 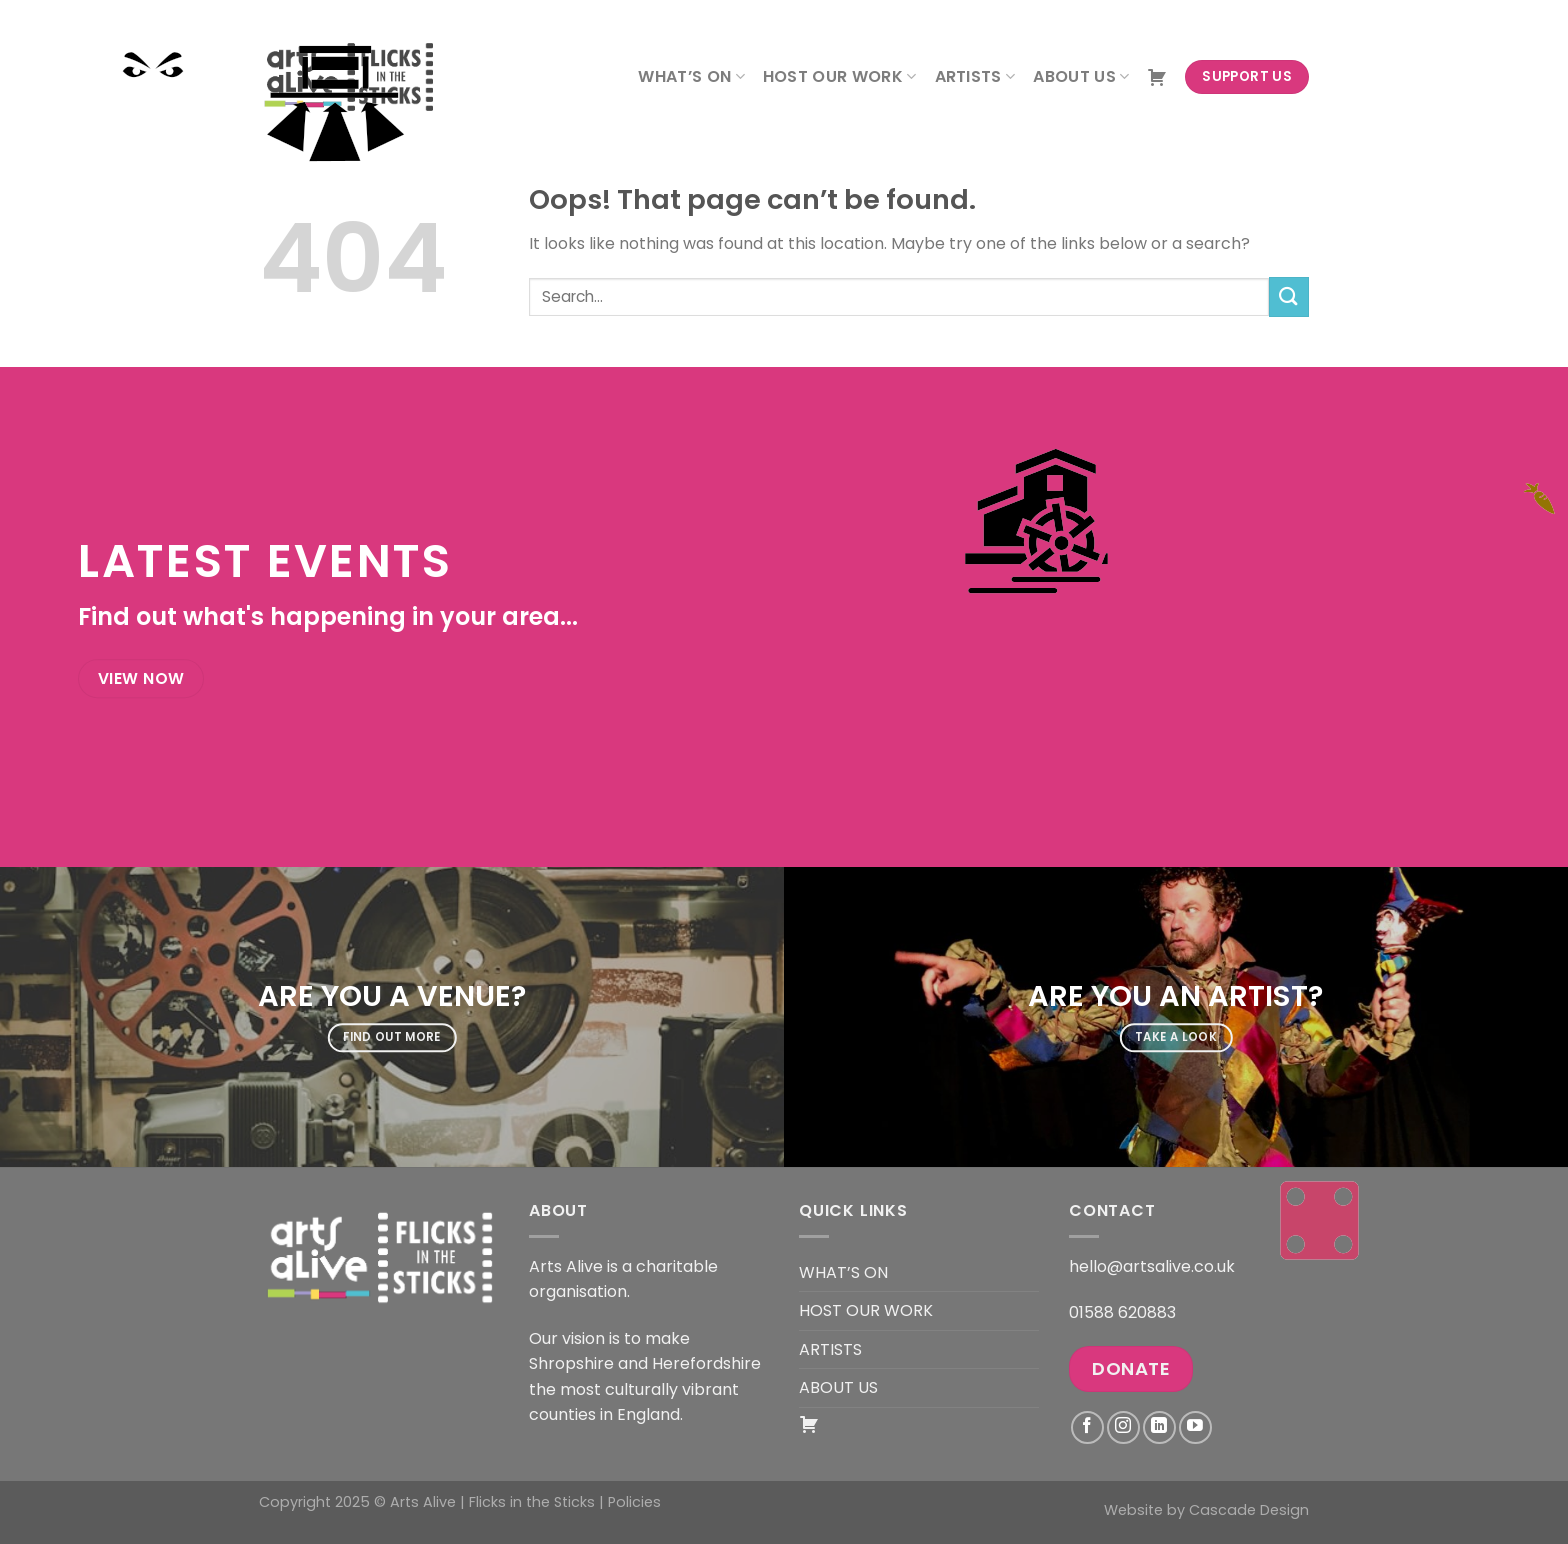 What do you see at coordinates (153, 66) in the screenshot?
I see `indicates an angry or hostile character state` at bounding box center [153, 66].